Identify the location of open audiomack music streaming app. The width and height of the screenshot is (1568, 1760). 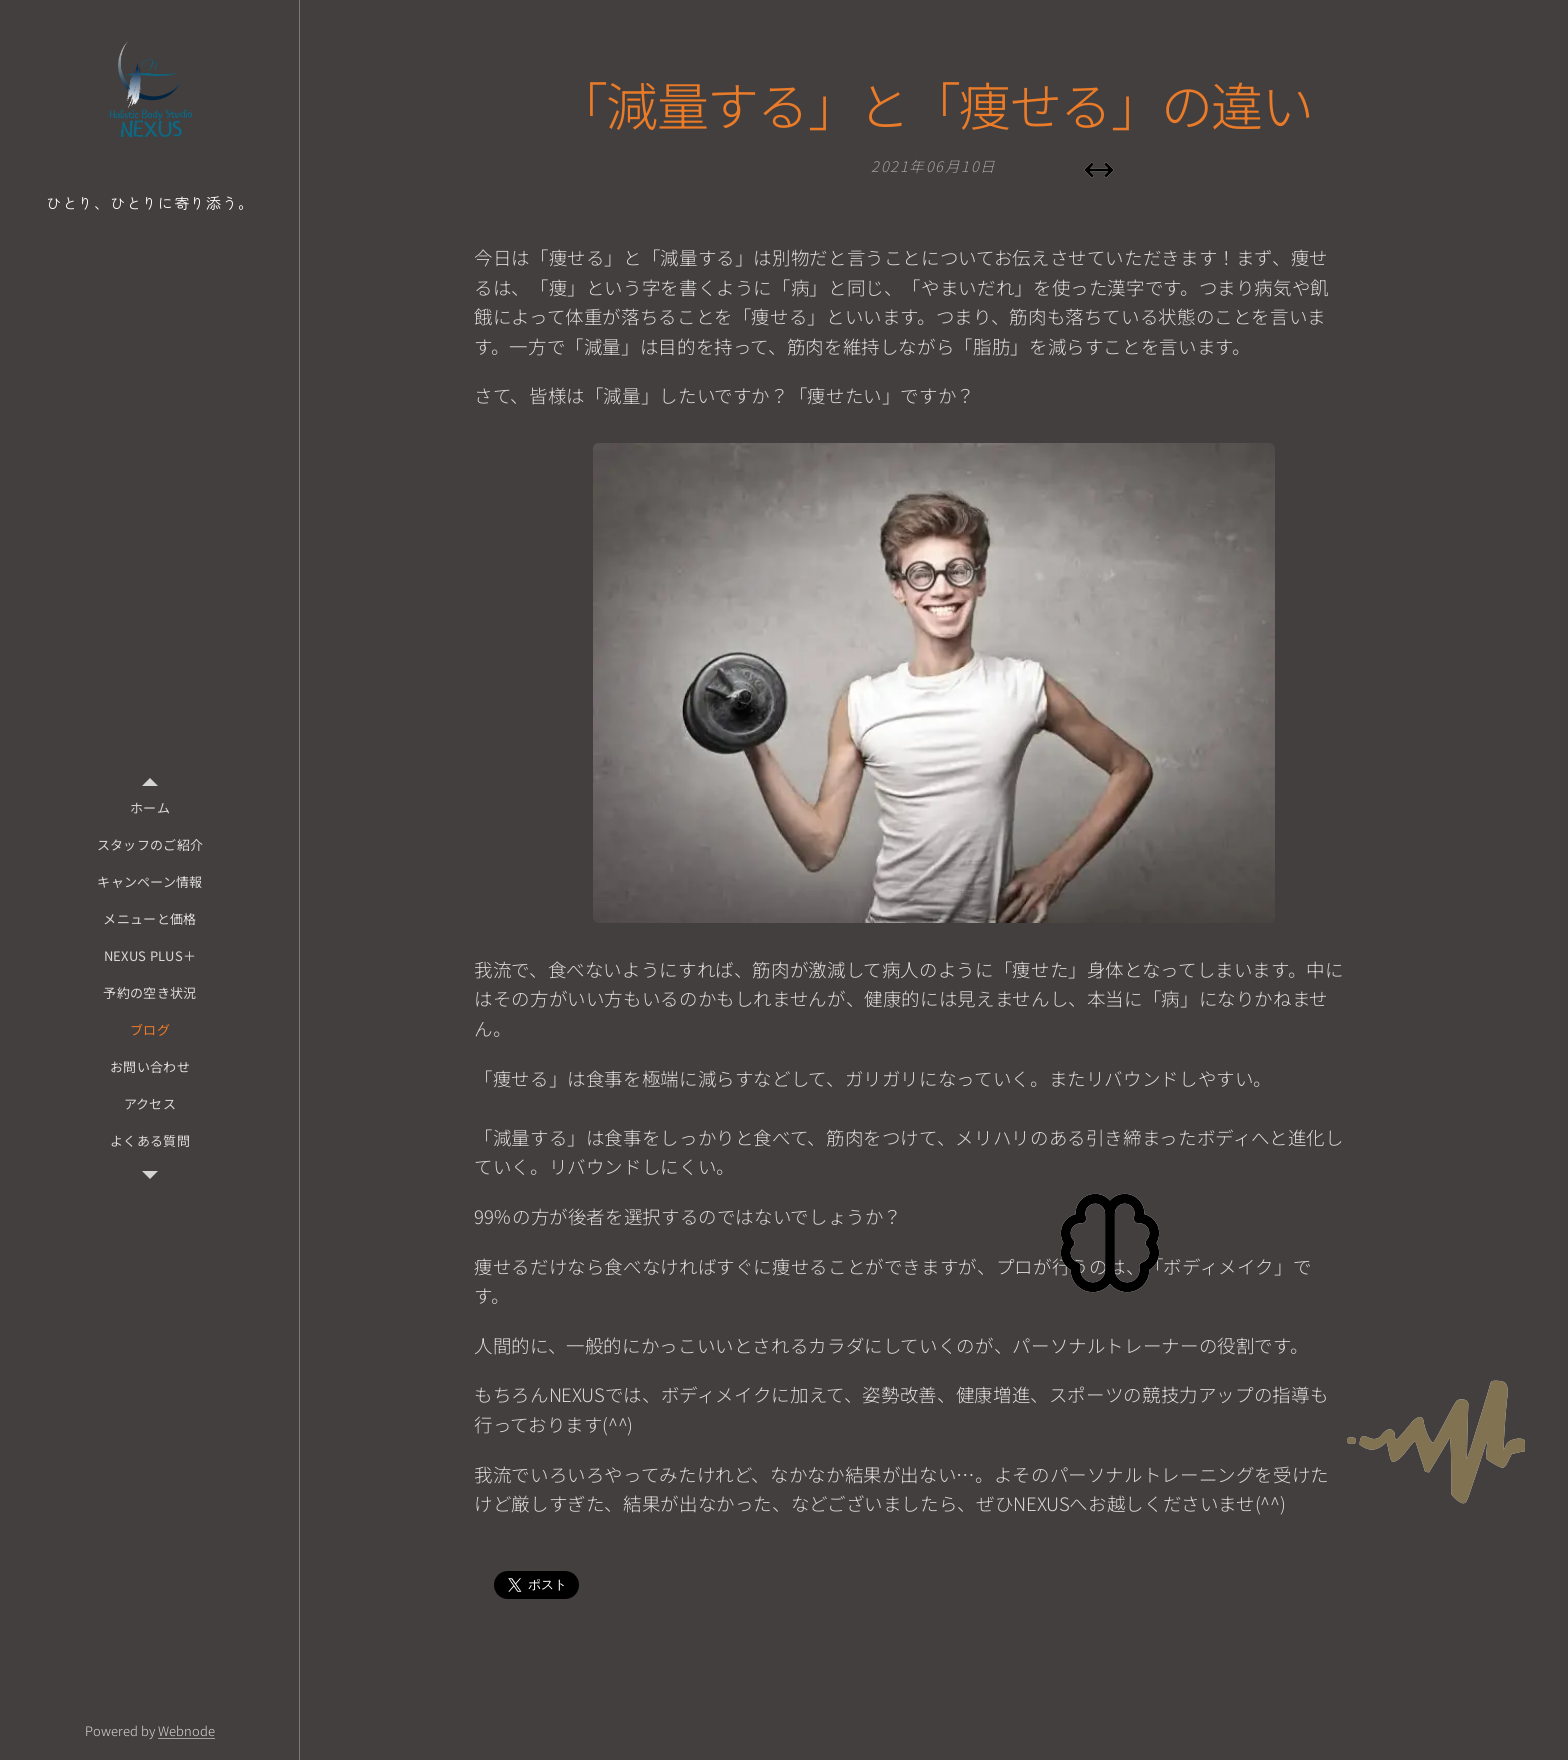
(1436, 1442).